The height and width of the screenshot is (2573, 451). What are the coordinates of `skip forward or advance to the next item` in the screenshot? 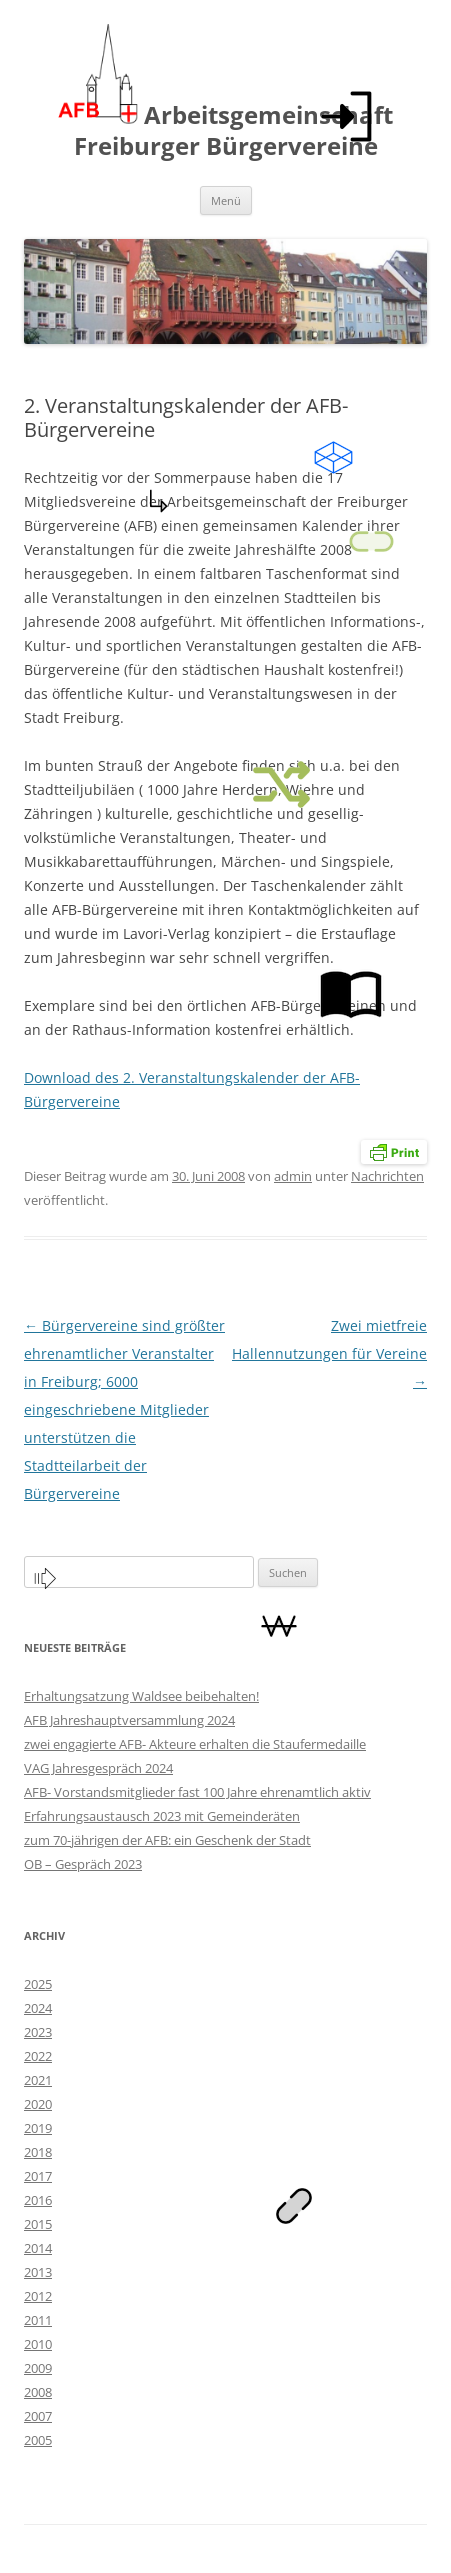 It's located at (44, 1578).